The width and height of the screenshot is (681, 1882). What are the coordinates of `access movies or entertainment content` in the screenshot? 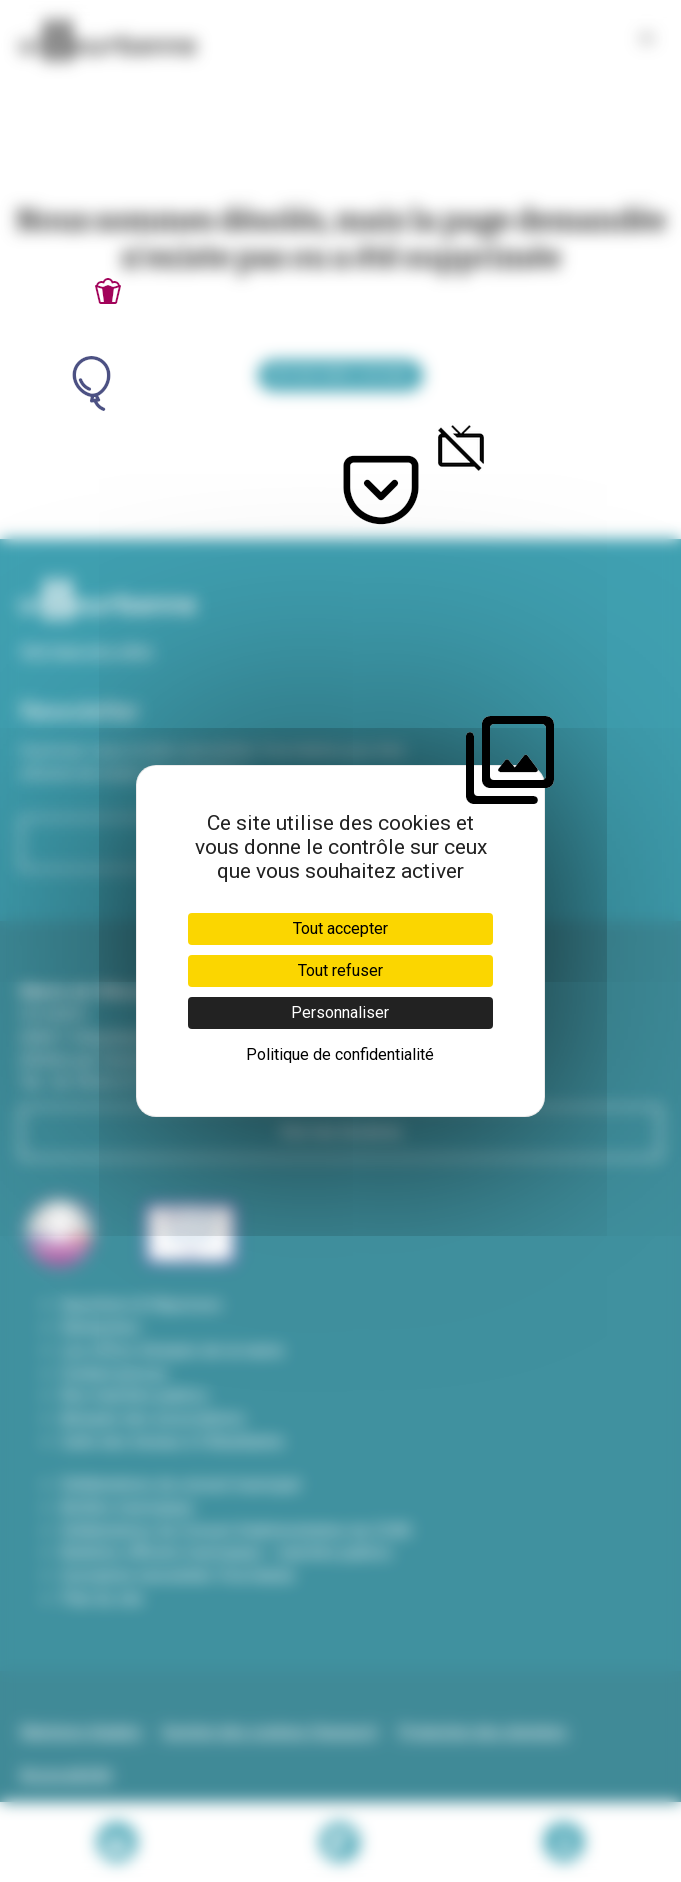 It's located at (108, 292).